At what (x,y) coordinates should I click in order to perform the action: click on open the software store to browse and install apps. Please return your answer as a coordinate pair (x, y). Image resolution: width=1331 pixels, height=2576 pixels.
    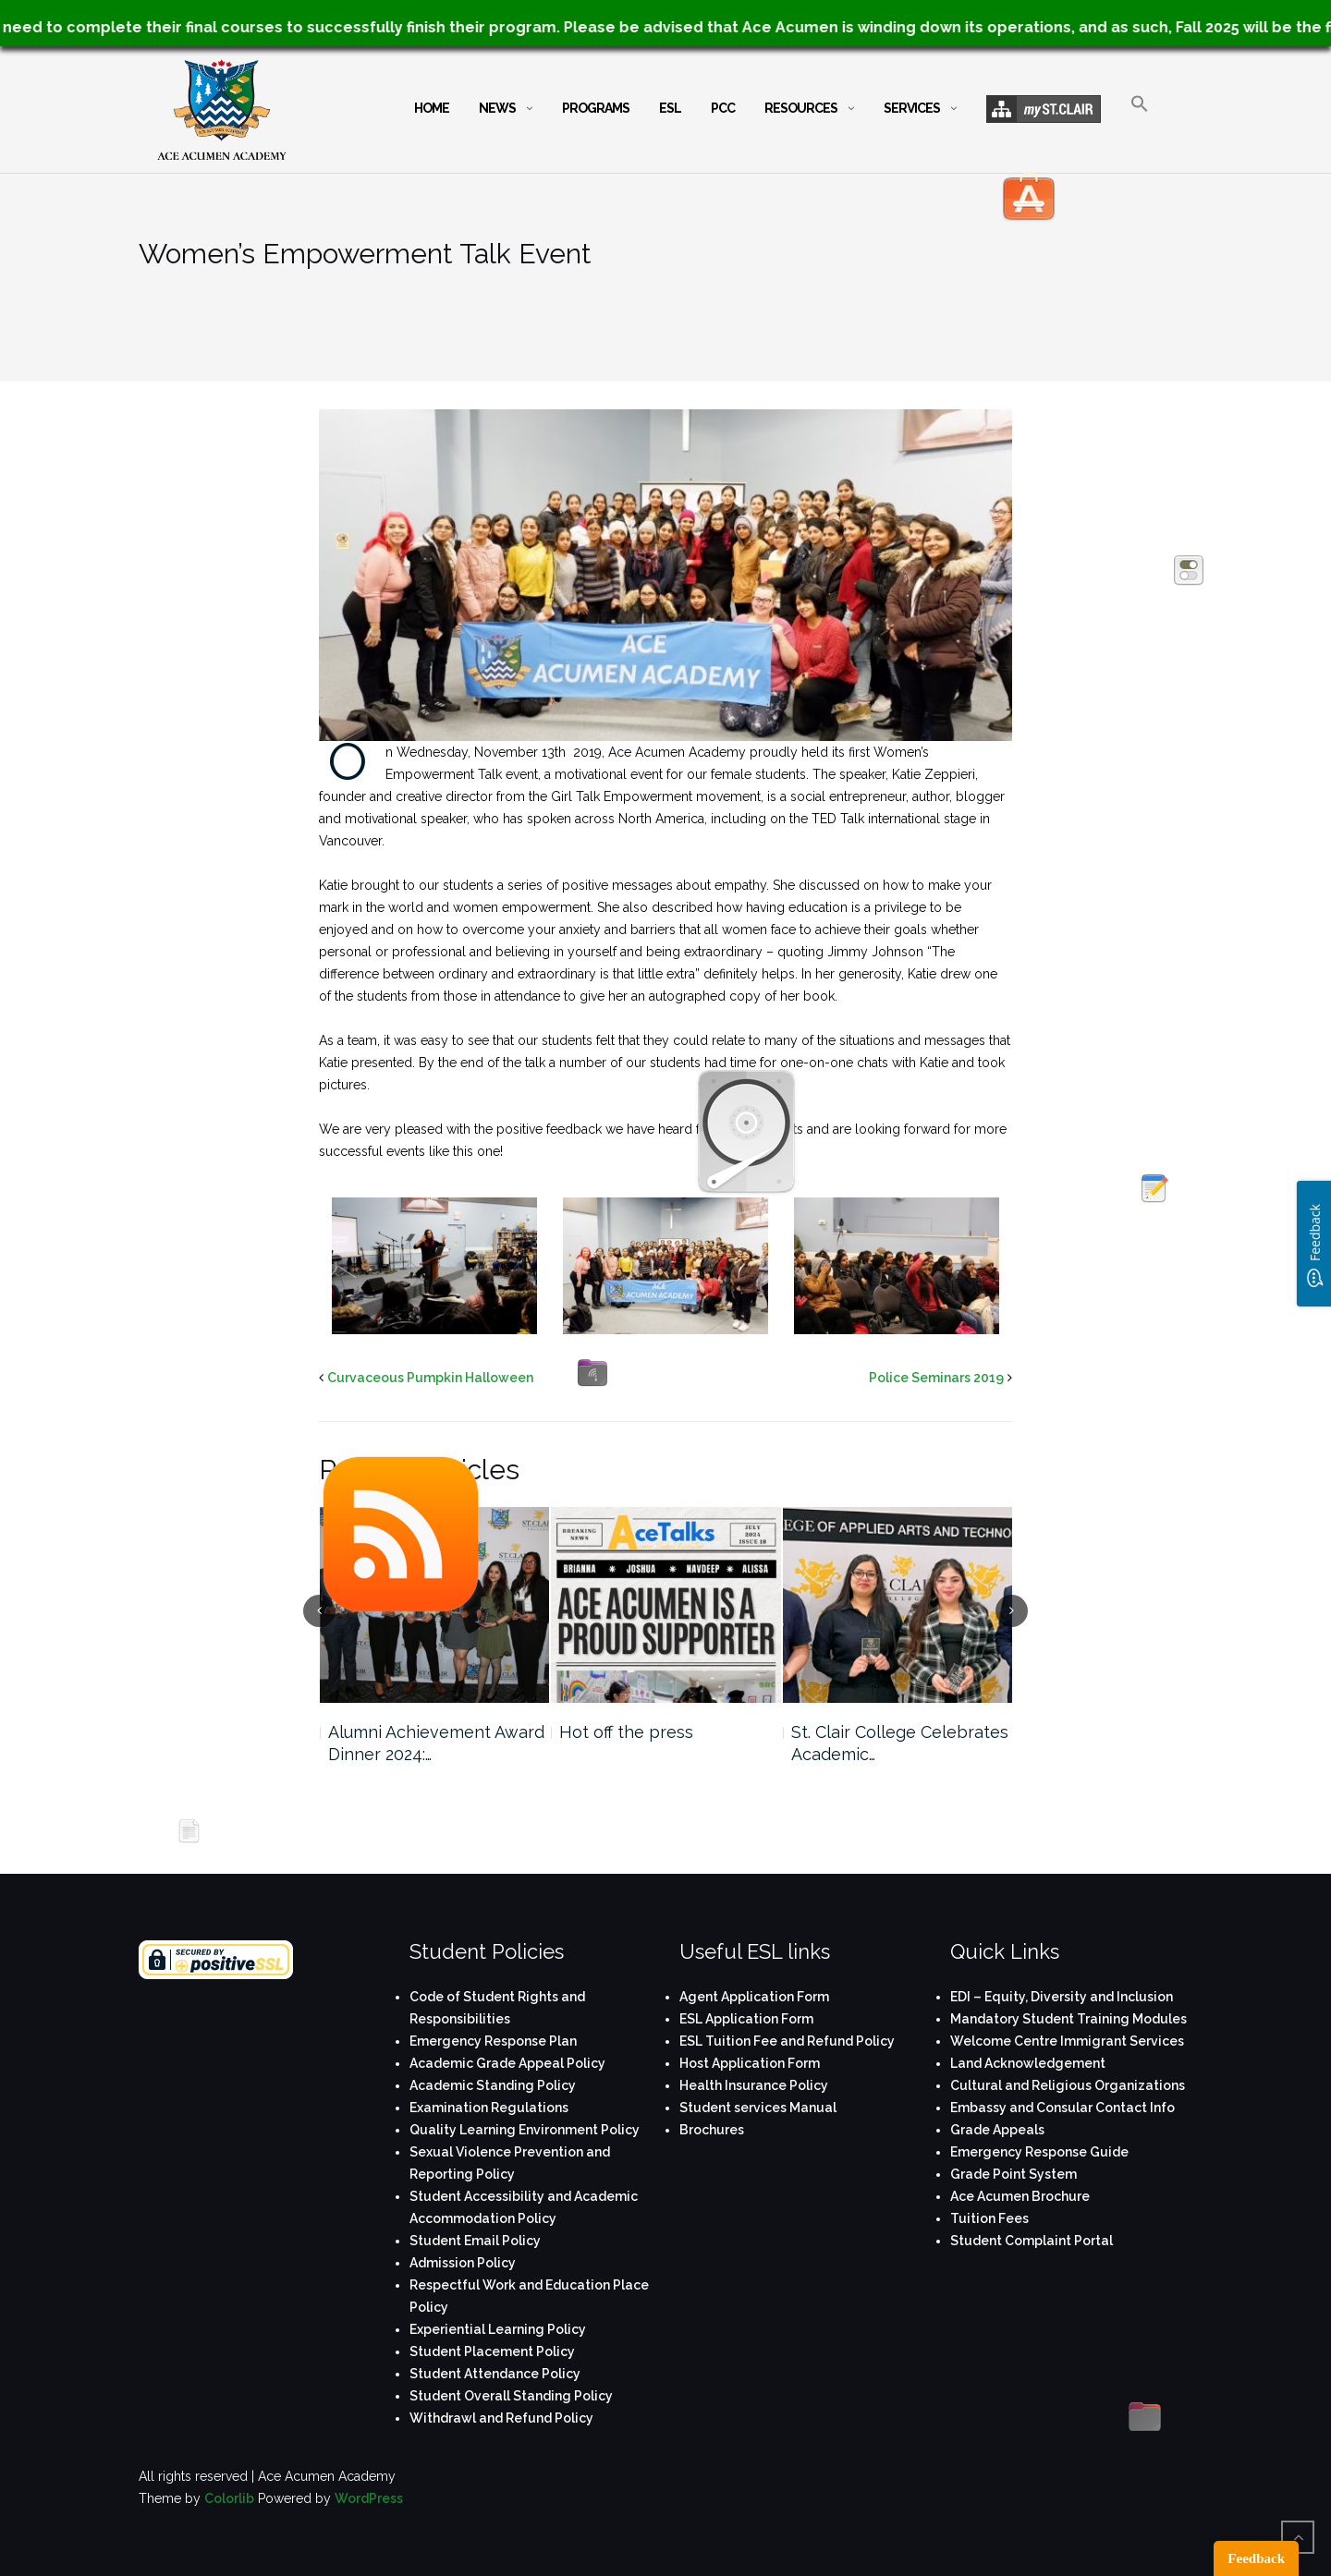
    Looking at the image, I should click on (1029, 199).